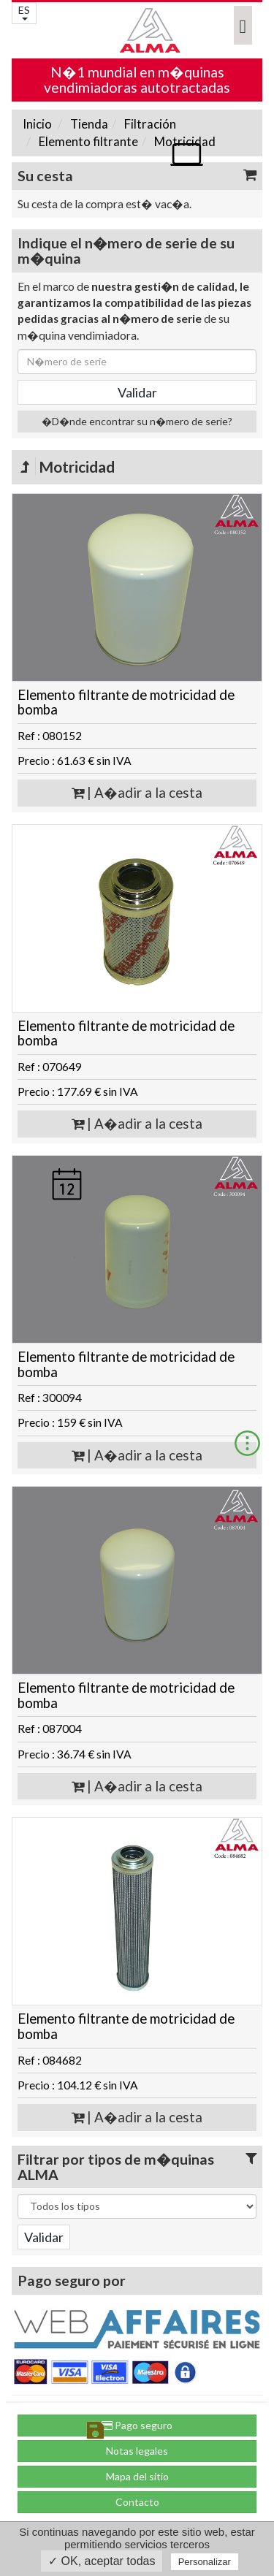 The height and width of the screenshot is (2576, 274). I want to click on open more options menu, so click(247, 1443).